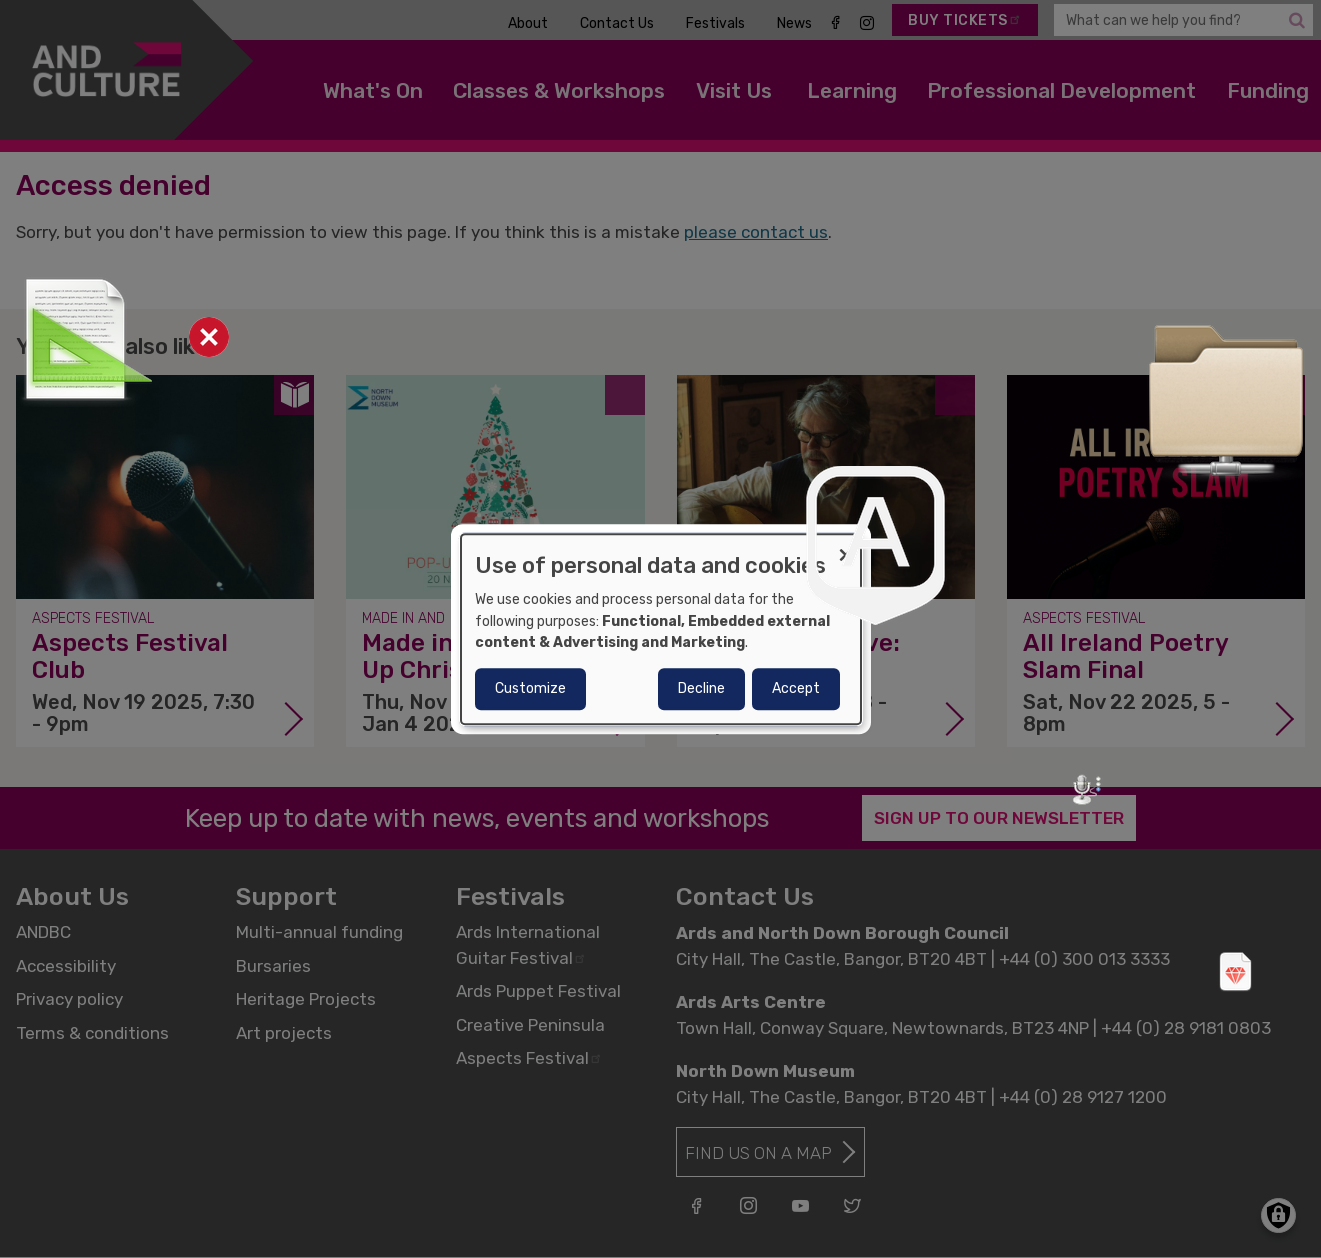 This screenshot has height=1258, width=1321. I want to click on configure page layout settings, so click(86, 339).